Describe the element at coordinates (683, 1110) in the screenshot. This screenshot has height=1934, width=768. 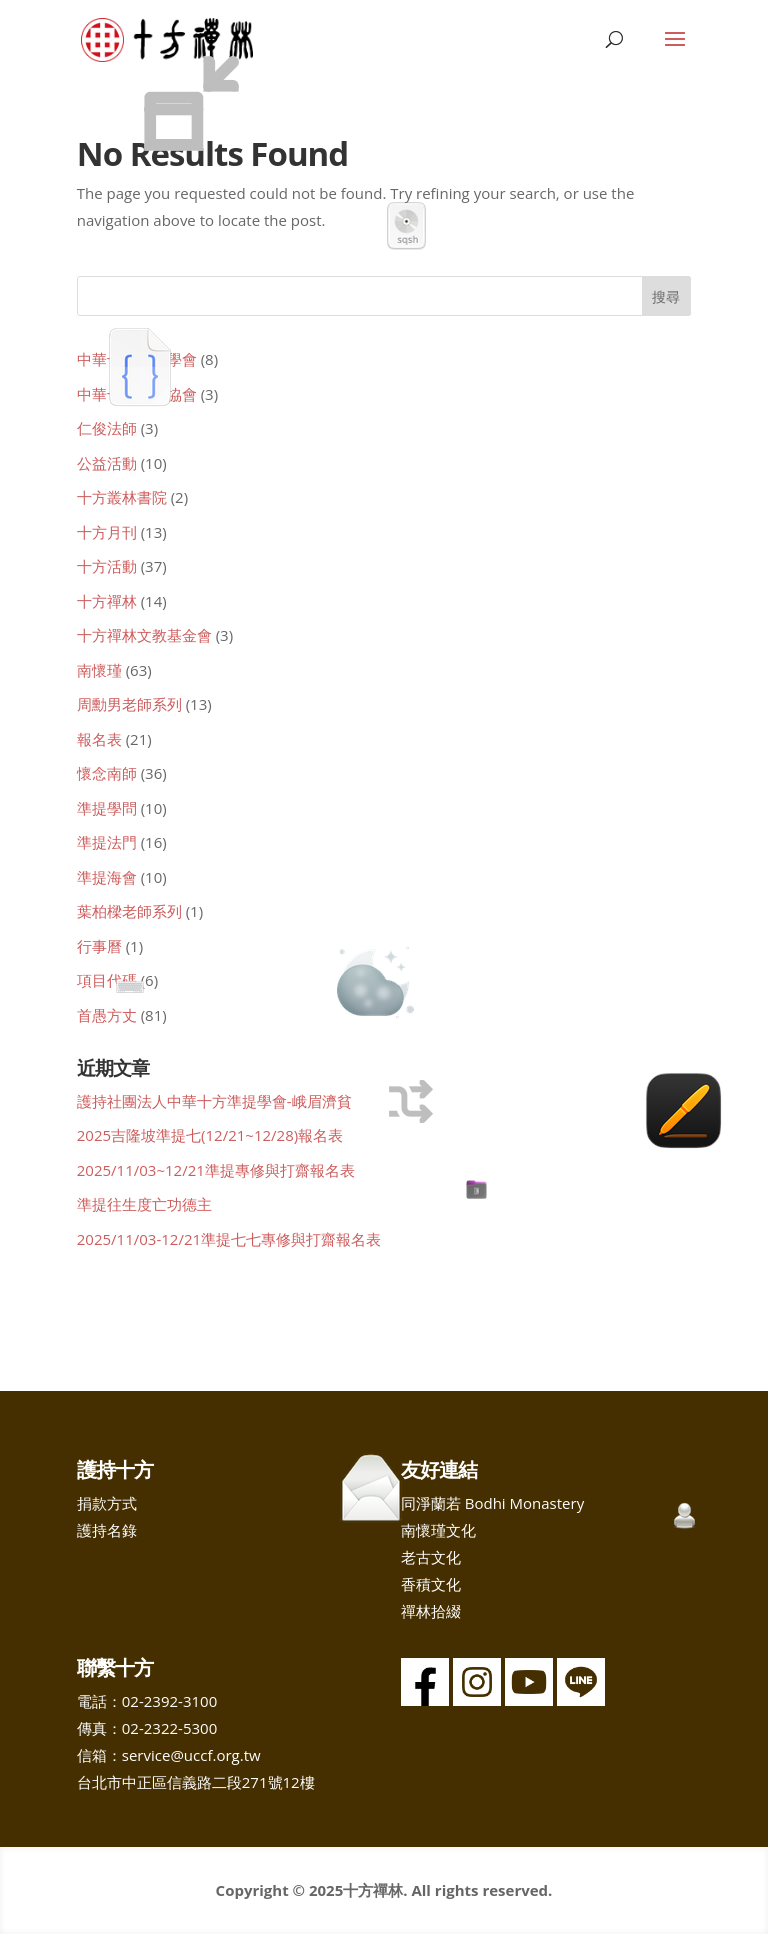
I see `open pages document editor` at that location.